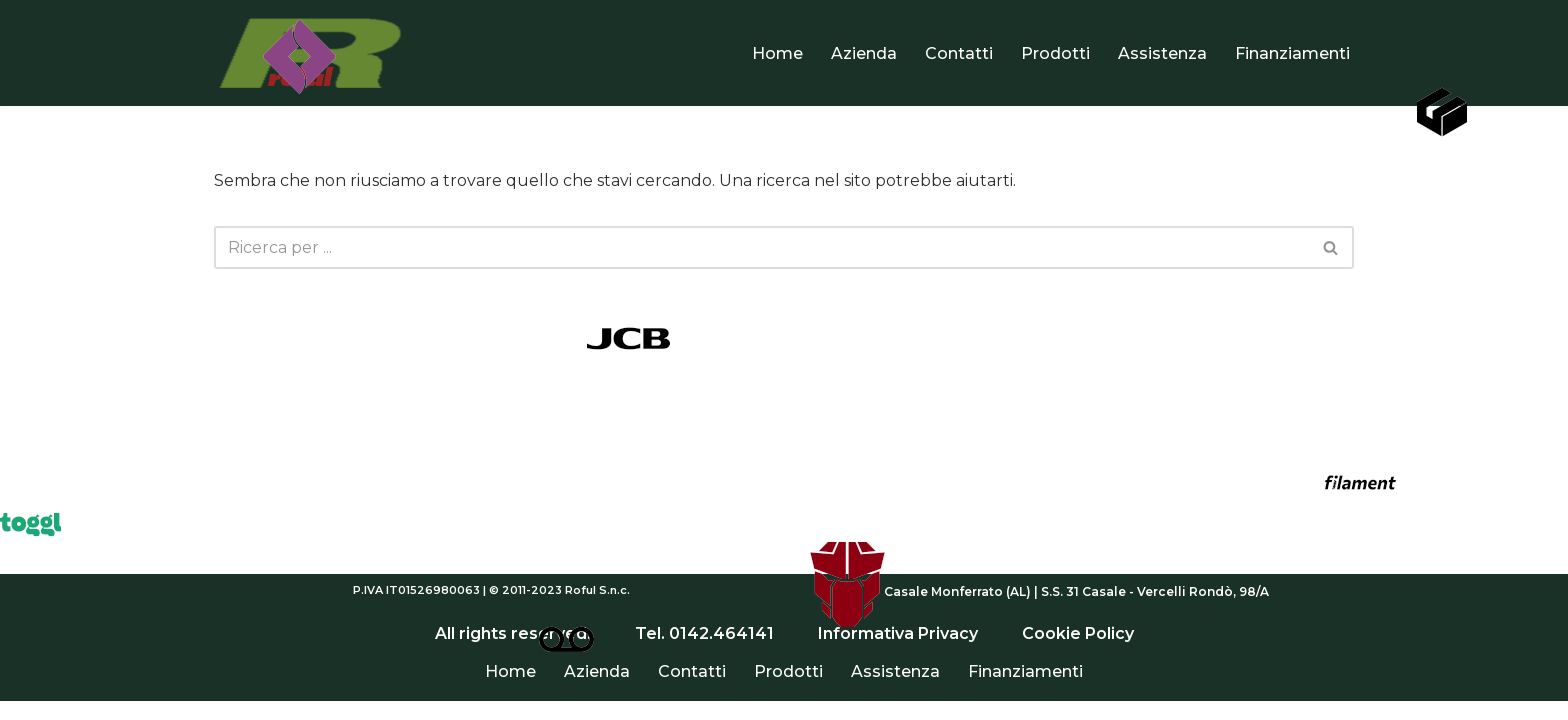  I want to click on filament brand logo, so click(1360, 482).